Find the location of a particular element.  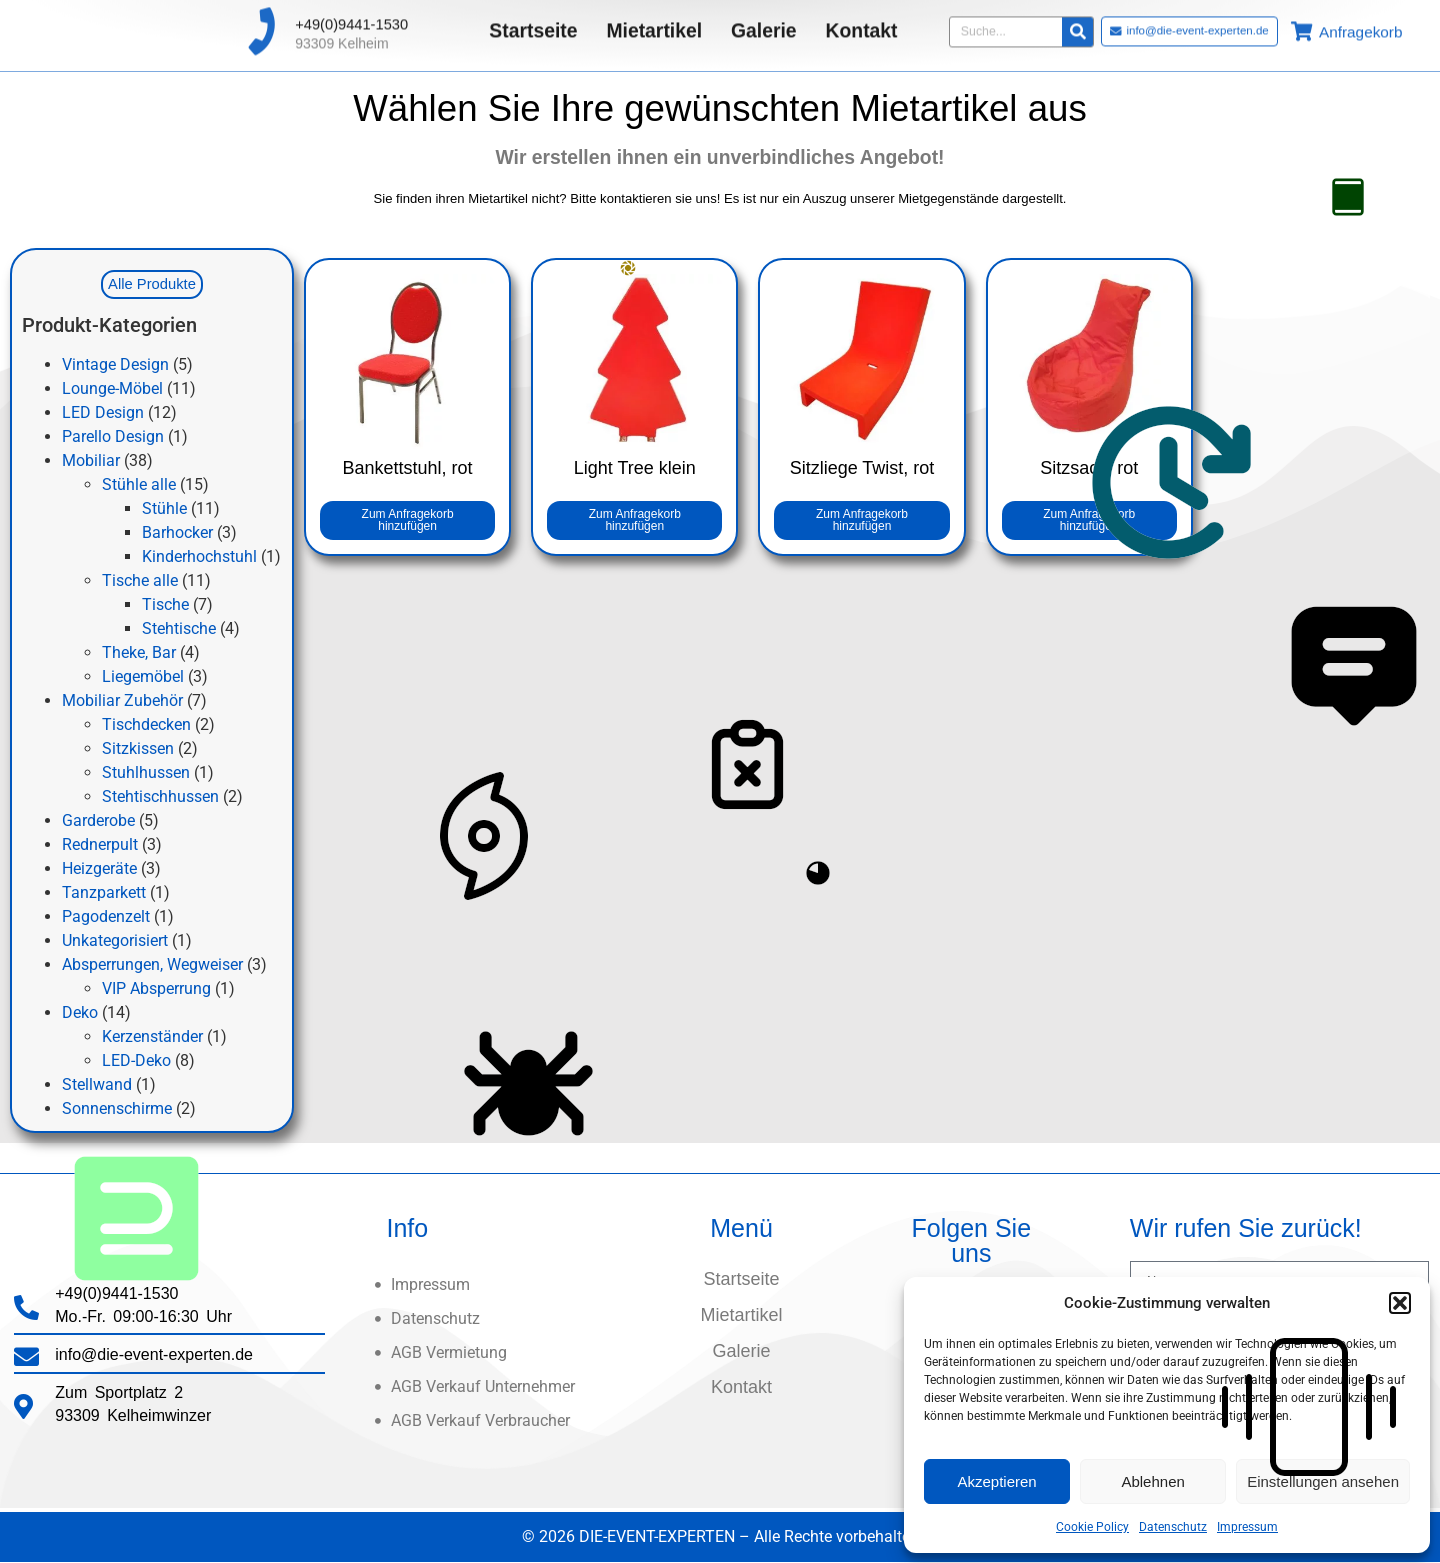

adjust camera aperture settings is located at coordinates (628, 268).